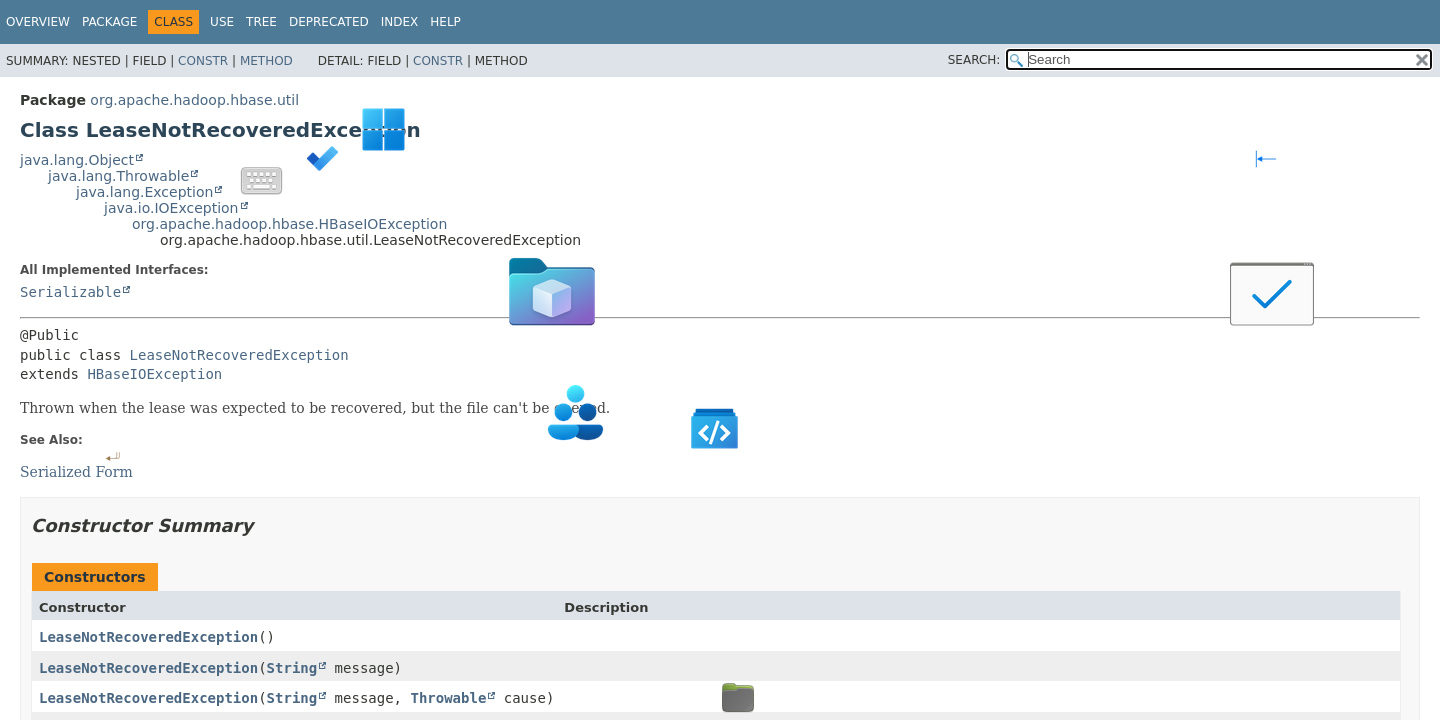 The image size is (1440, 720). What do you see at coordinates (575, 412) in the screenshot?
I see `indicates shared access or multiple users` at bounding box center [575, 412].